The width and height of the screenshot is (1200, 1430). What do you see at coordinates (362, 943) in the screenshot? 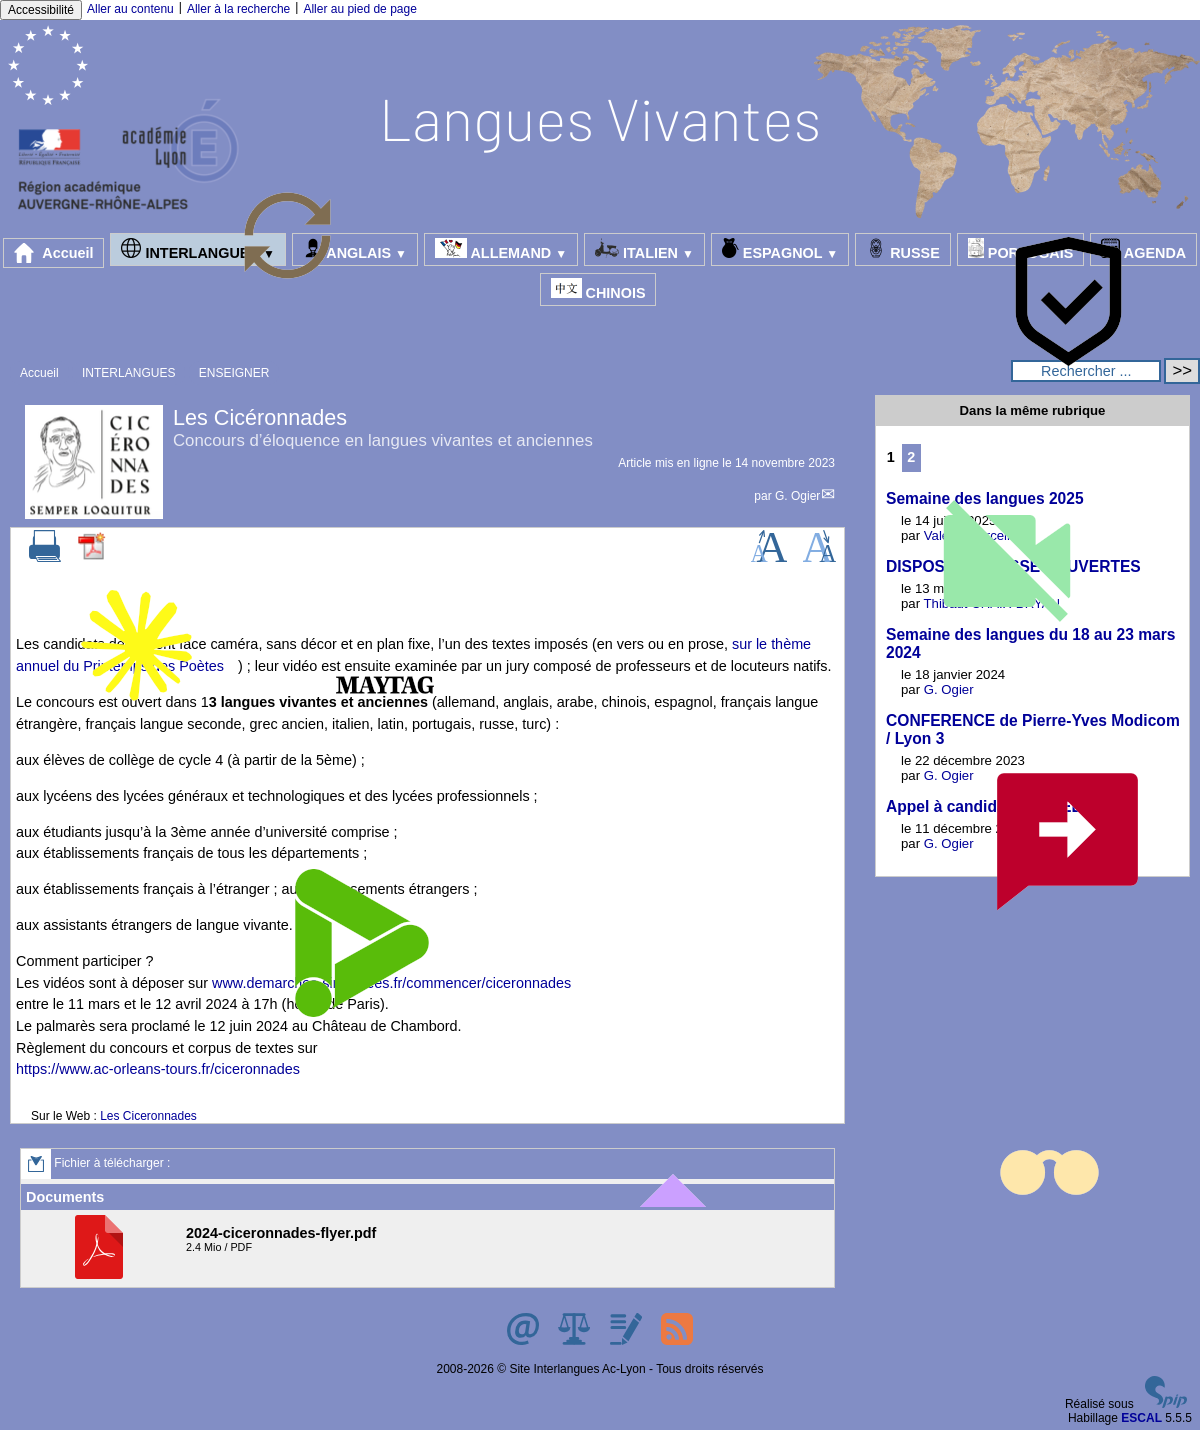
I see `Google Display & Video 360 app or service` at bounding box center [362, 943].